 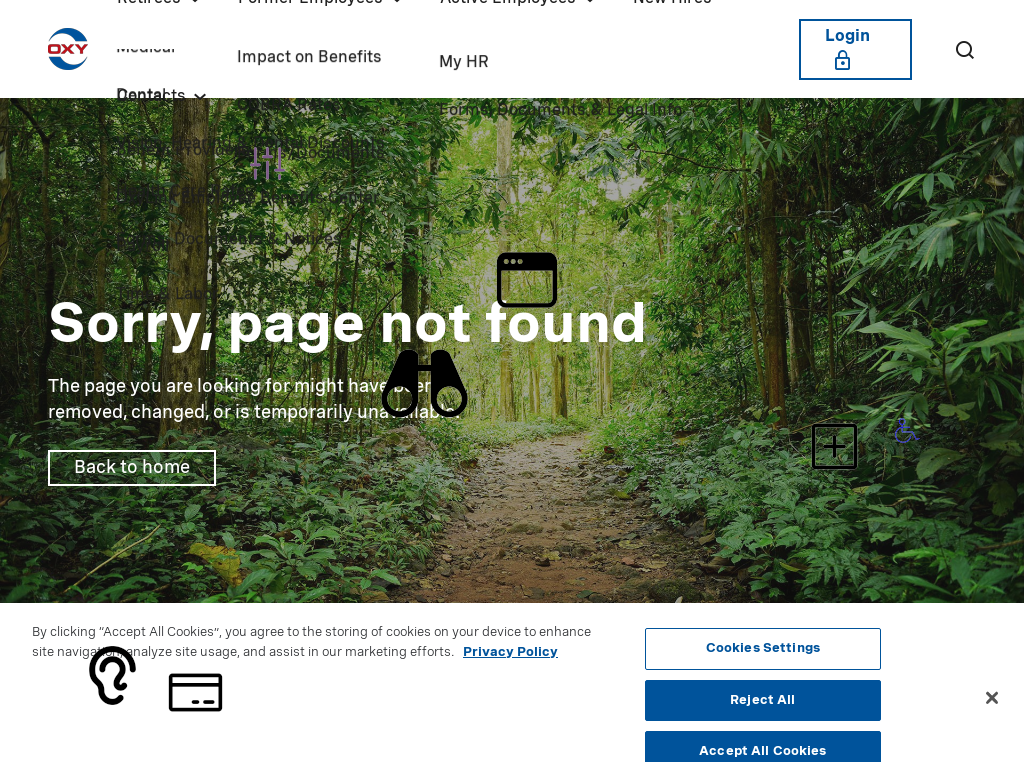 I want to click on indicates wheelchair accessible facilities, so click(x=905, y=431).